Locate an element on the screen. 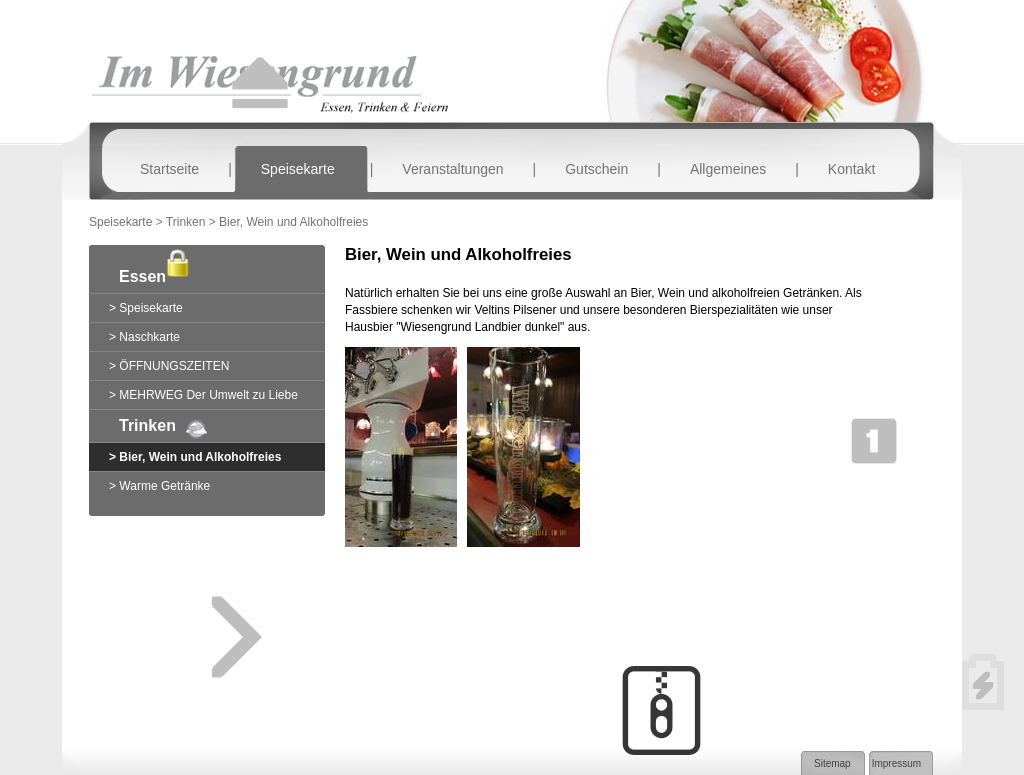 The width and height of the screenshot is (1024, 775). indicates content or settings are locked is located at coordinates (178, 263).